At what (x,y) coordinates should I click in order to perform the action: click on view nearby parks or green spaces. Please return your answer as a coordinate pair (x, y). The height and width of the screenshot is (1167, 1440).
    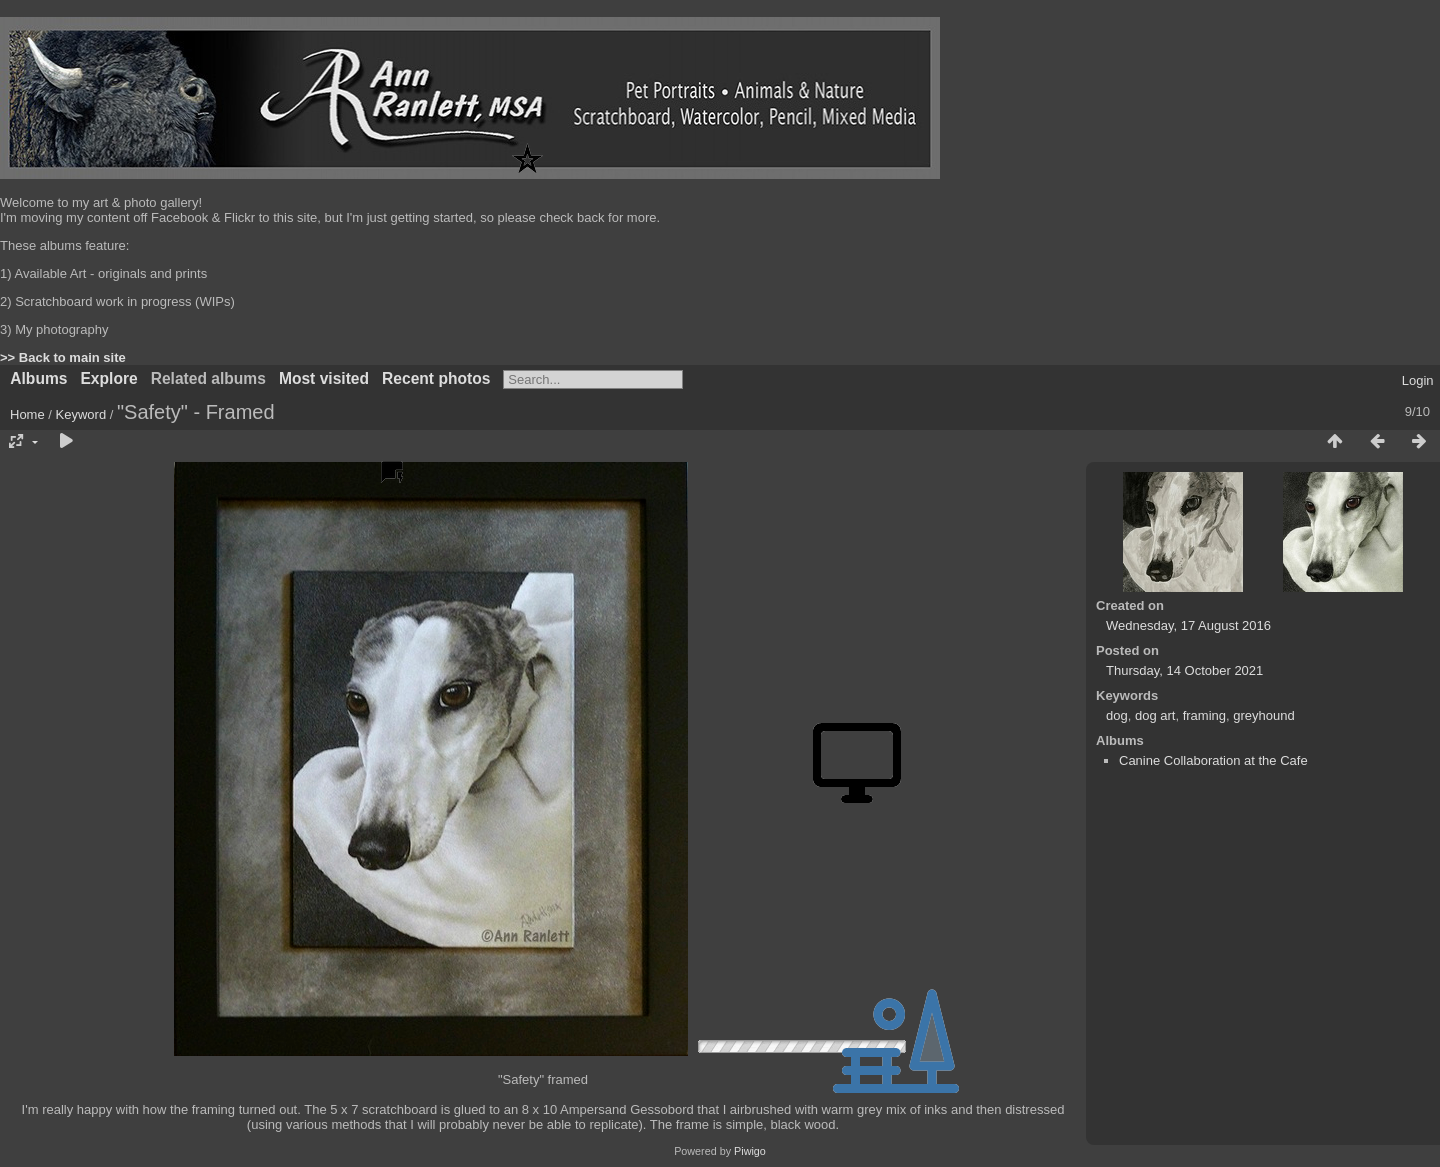
    Looking at the image, I should click on (896, 1048).